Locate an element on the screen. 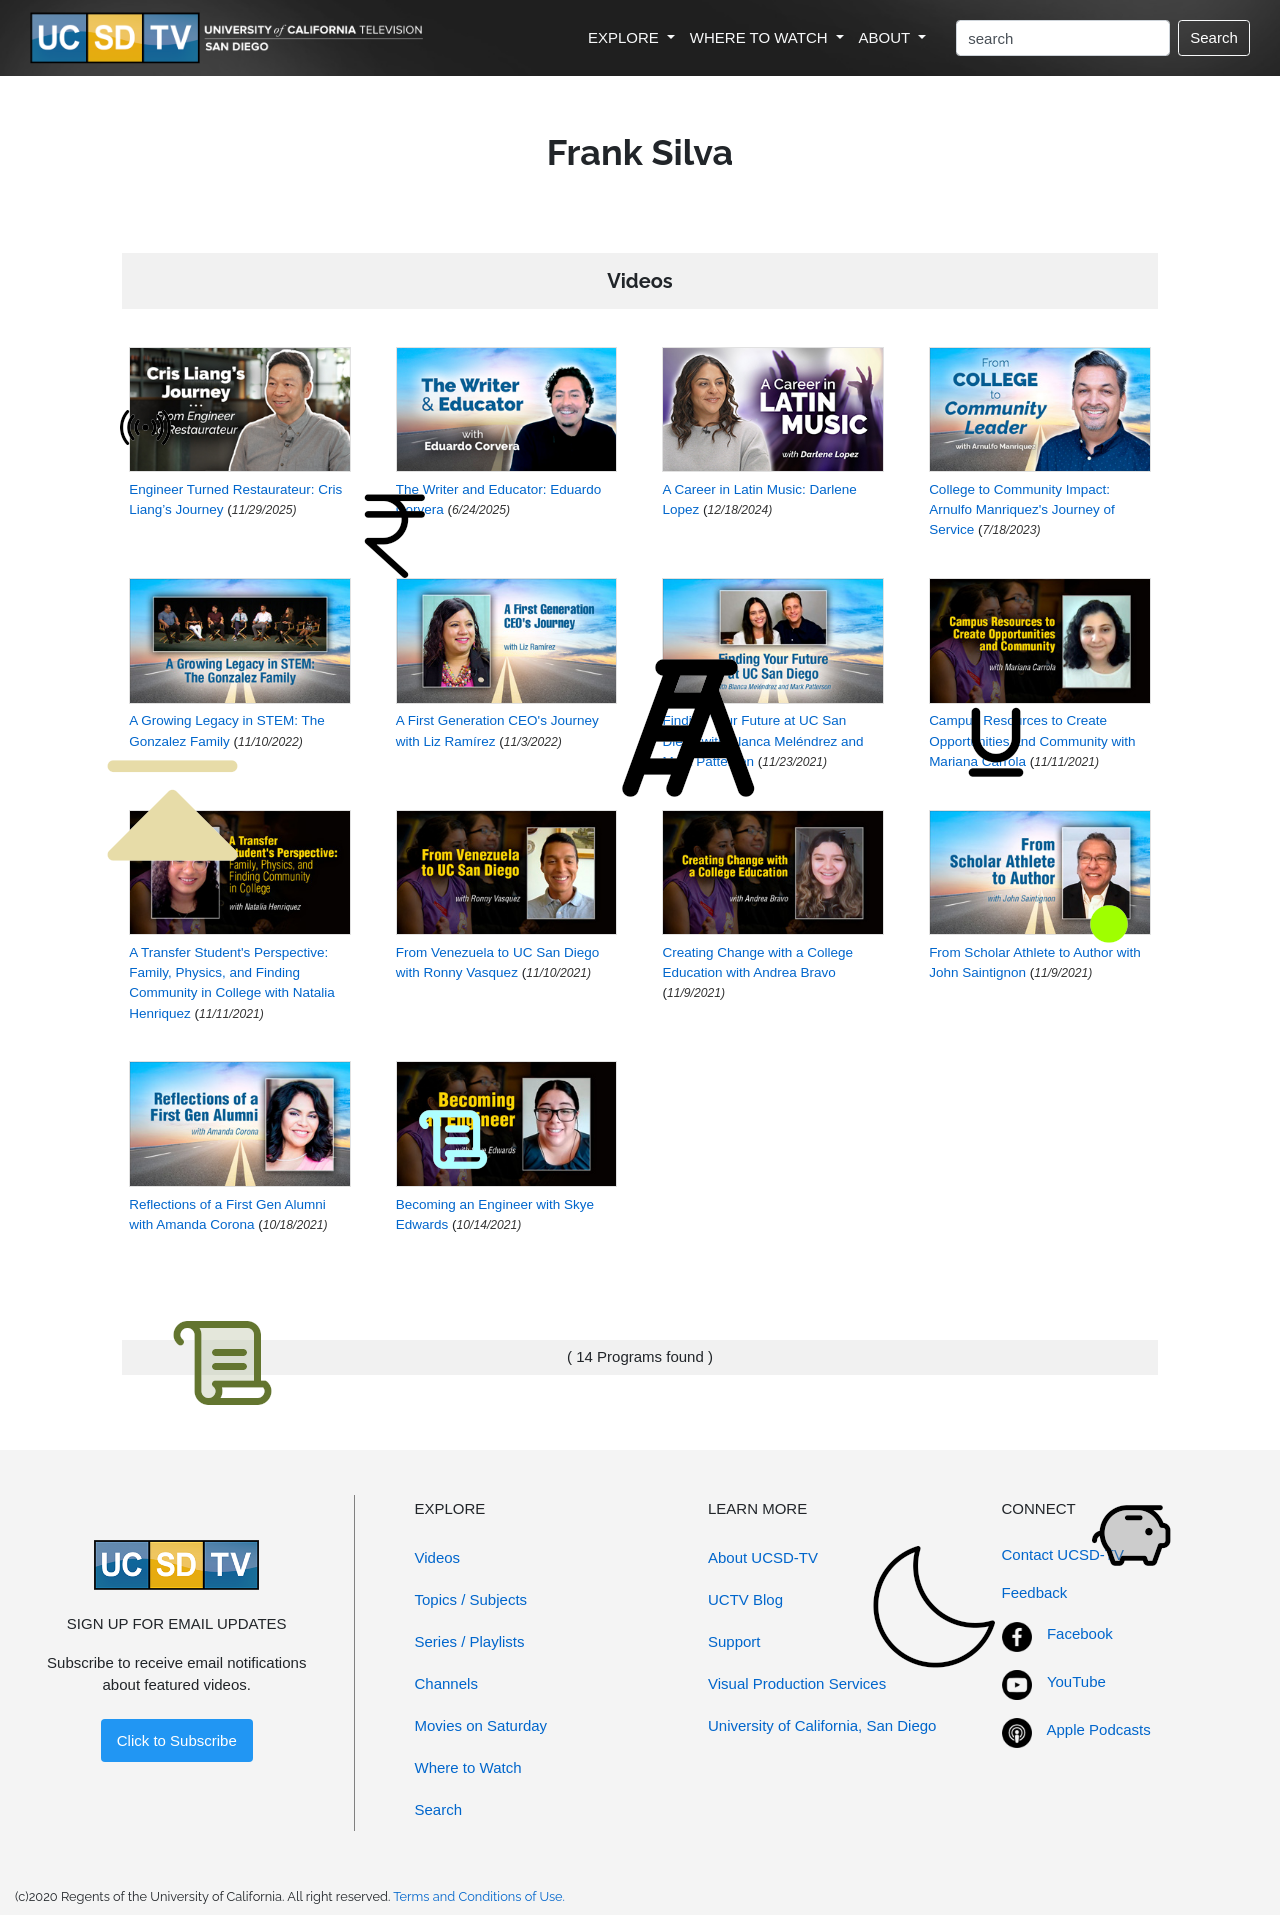 The image size is (1280, 1915). access tools or equipment section is located at coordinates (691, 728).